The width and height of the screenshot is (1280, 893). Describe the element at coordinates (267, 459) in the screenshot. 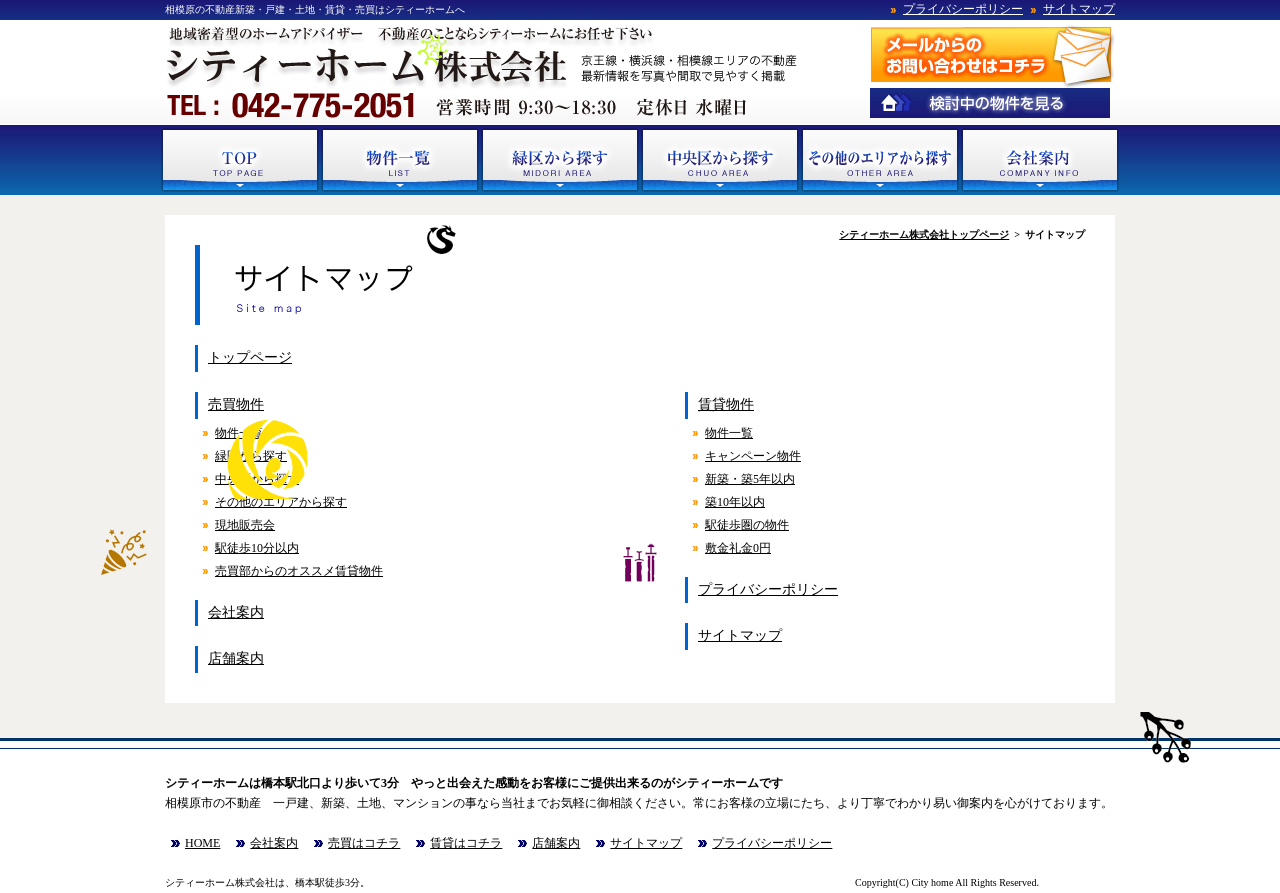

I see `indicates a monster or creature ability in a game interface` at that location.